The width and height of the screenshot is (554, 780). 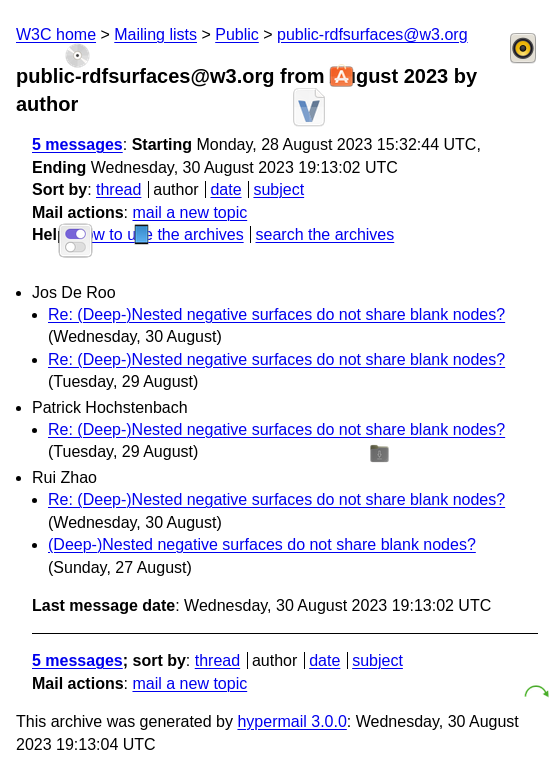 What do you see at coordinates (523, 48) in the screenshot?
I see `open Rhythmbox music player` at bounding box center [523, 48].